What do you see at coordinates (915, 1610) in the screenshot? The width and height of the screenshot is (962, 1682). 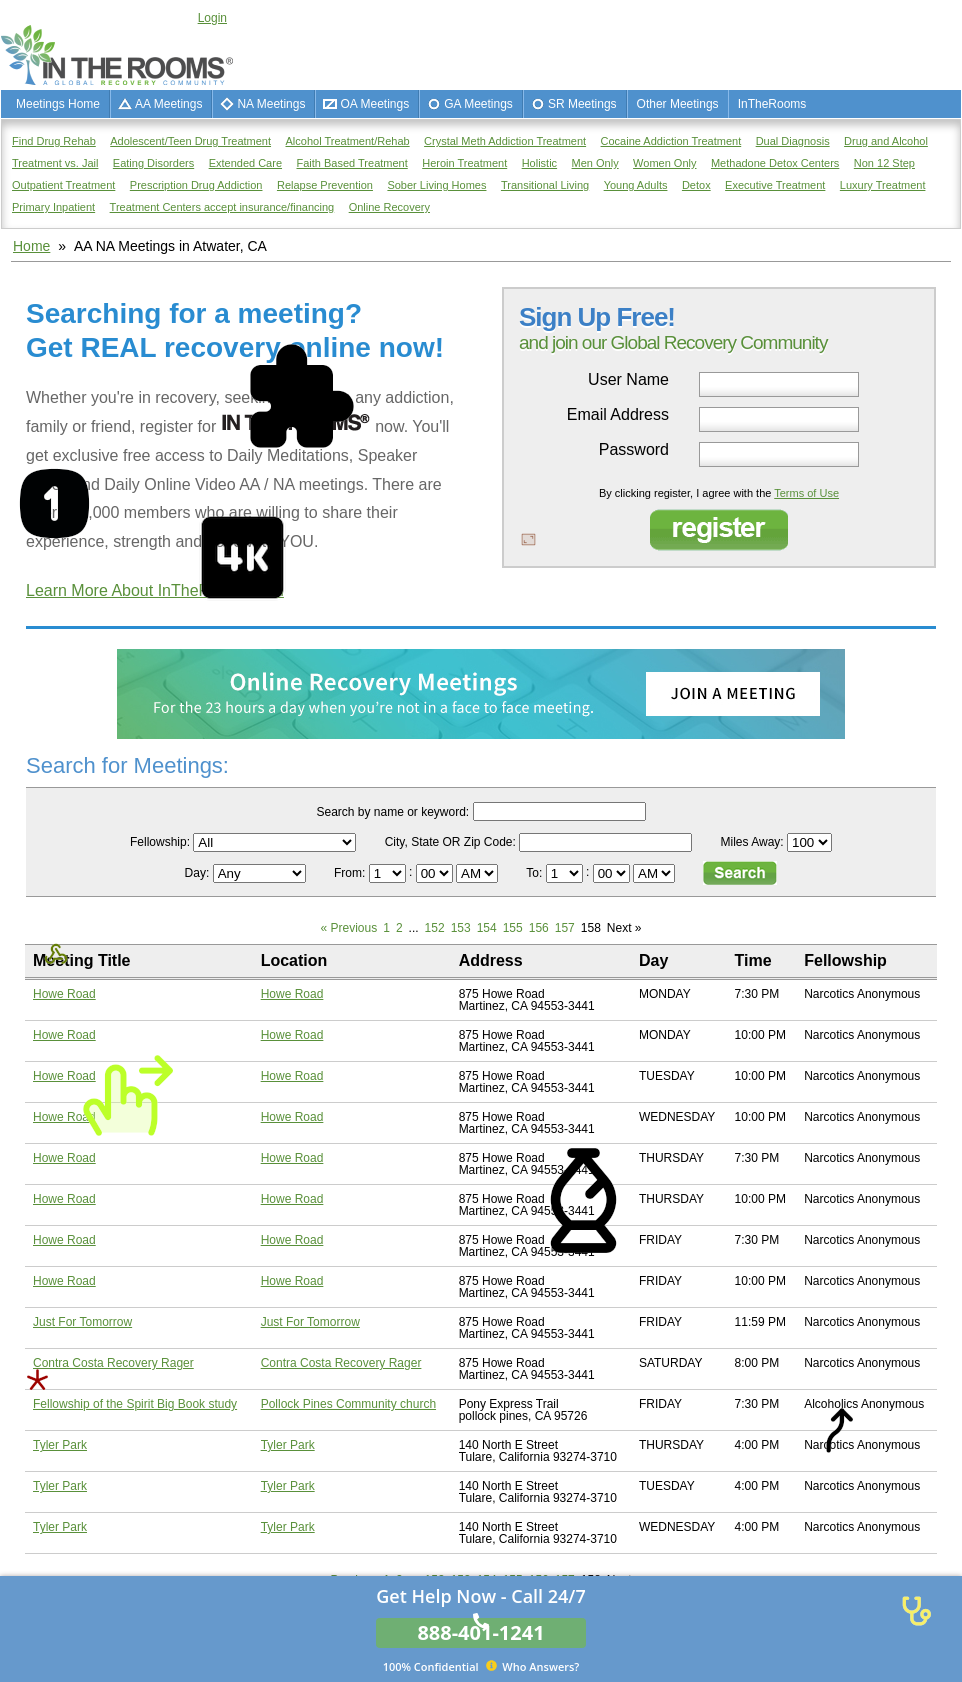 I see `access health or medical features` at bounding box center [915, 1610].